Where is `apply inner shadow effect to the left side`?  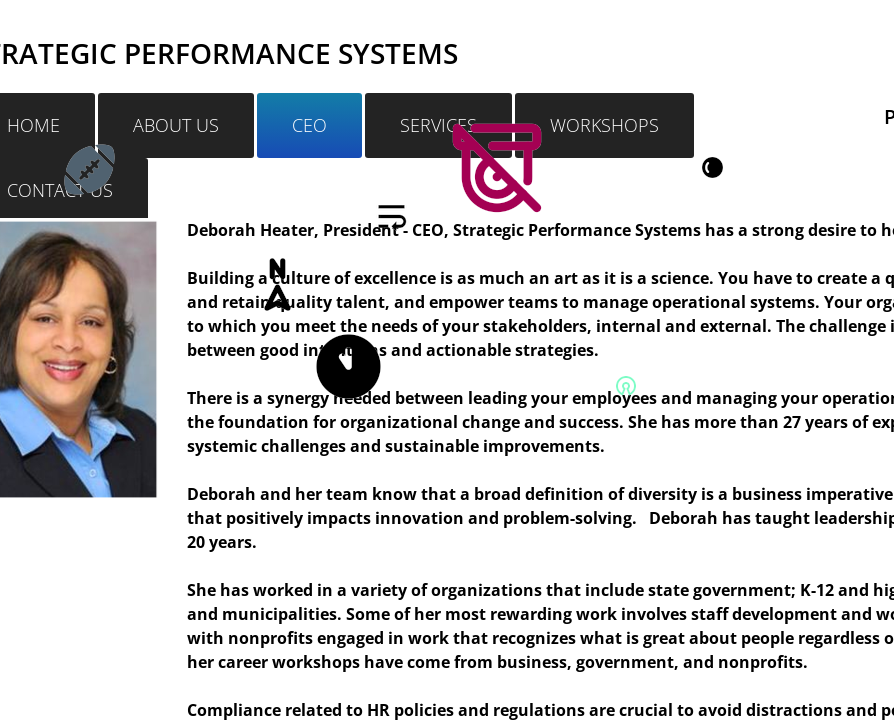
apply inner shadow effect to the left side is located at coordinates (712, 167).